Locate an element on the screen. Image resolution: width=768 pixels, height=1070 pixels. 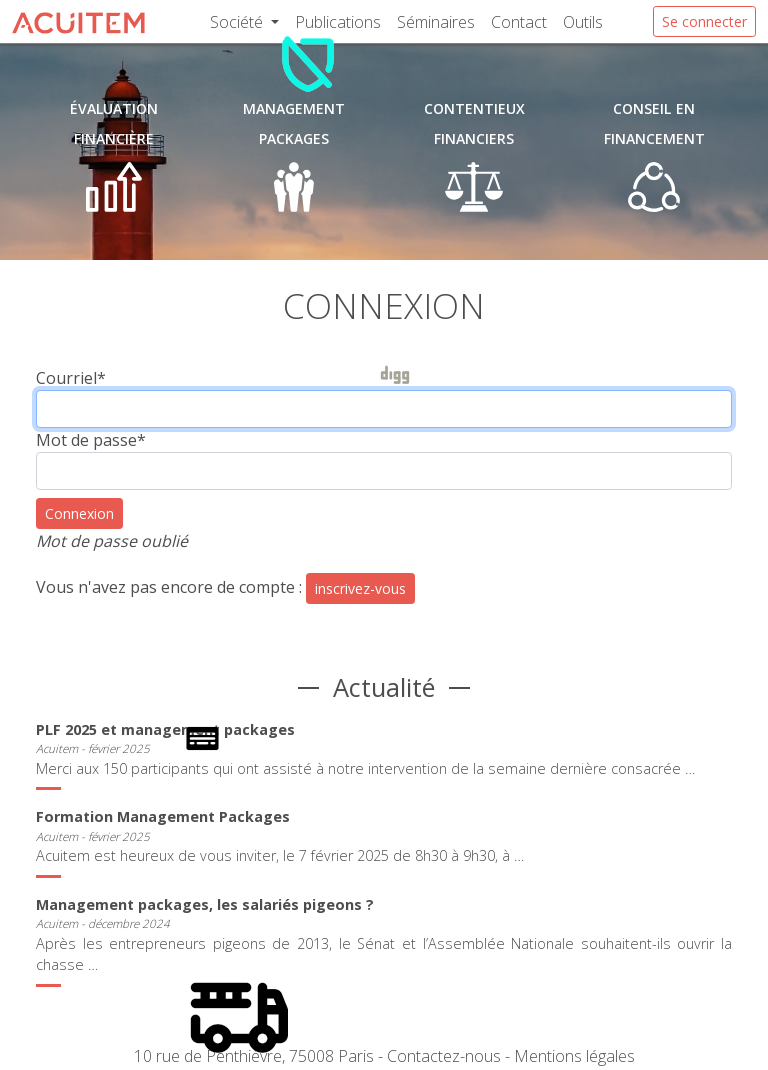
open the on-screen keyboard is located at coordinates (202, 738).